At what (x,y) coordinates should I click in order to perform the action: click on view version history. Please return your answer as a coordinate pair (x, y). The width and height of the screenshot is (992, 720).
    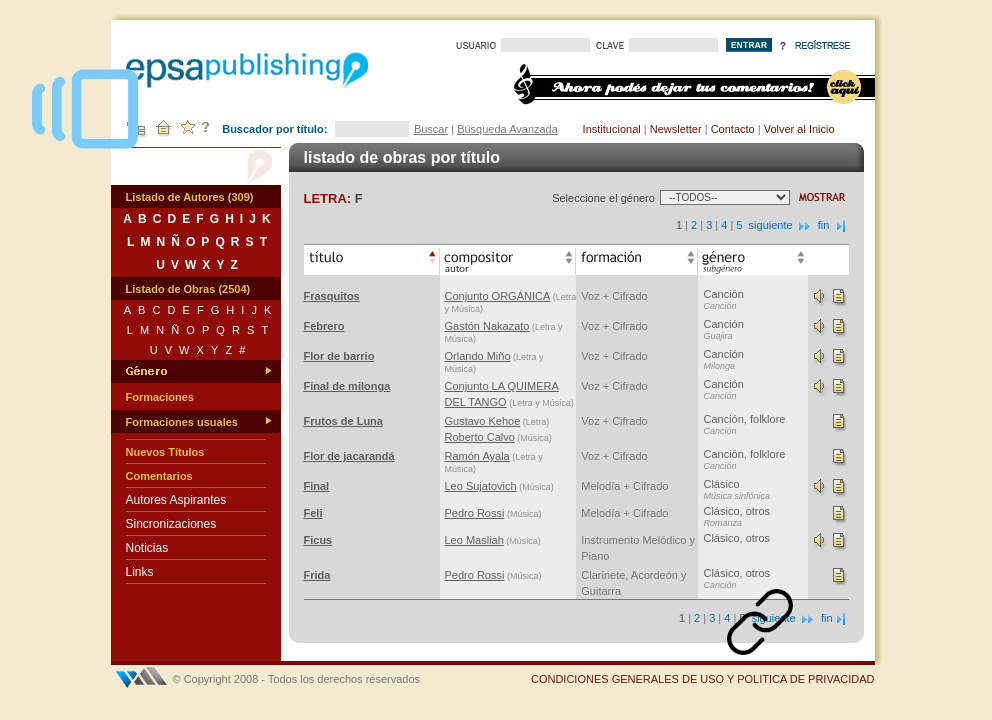
    Looking at the image, I should click on (85, 109).